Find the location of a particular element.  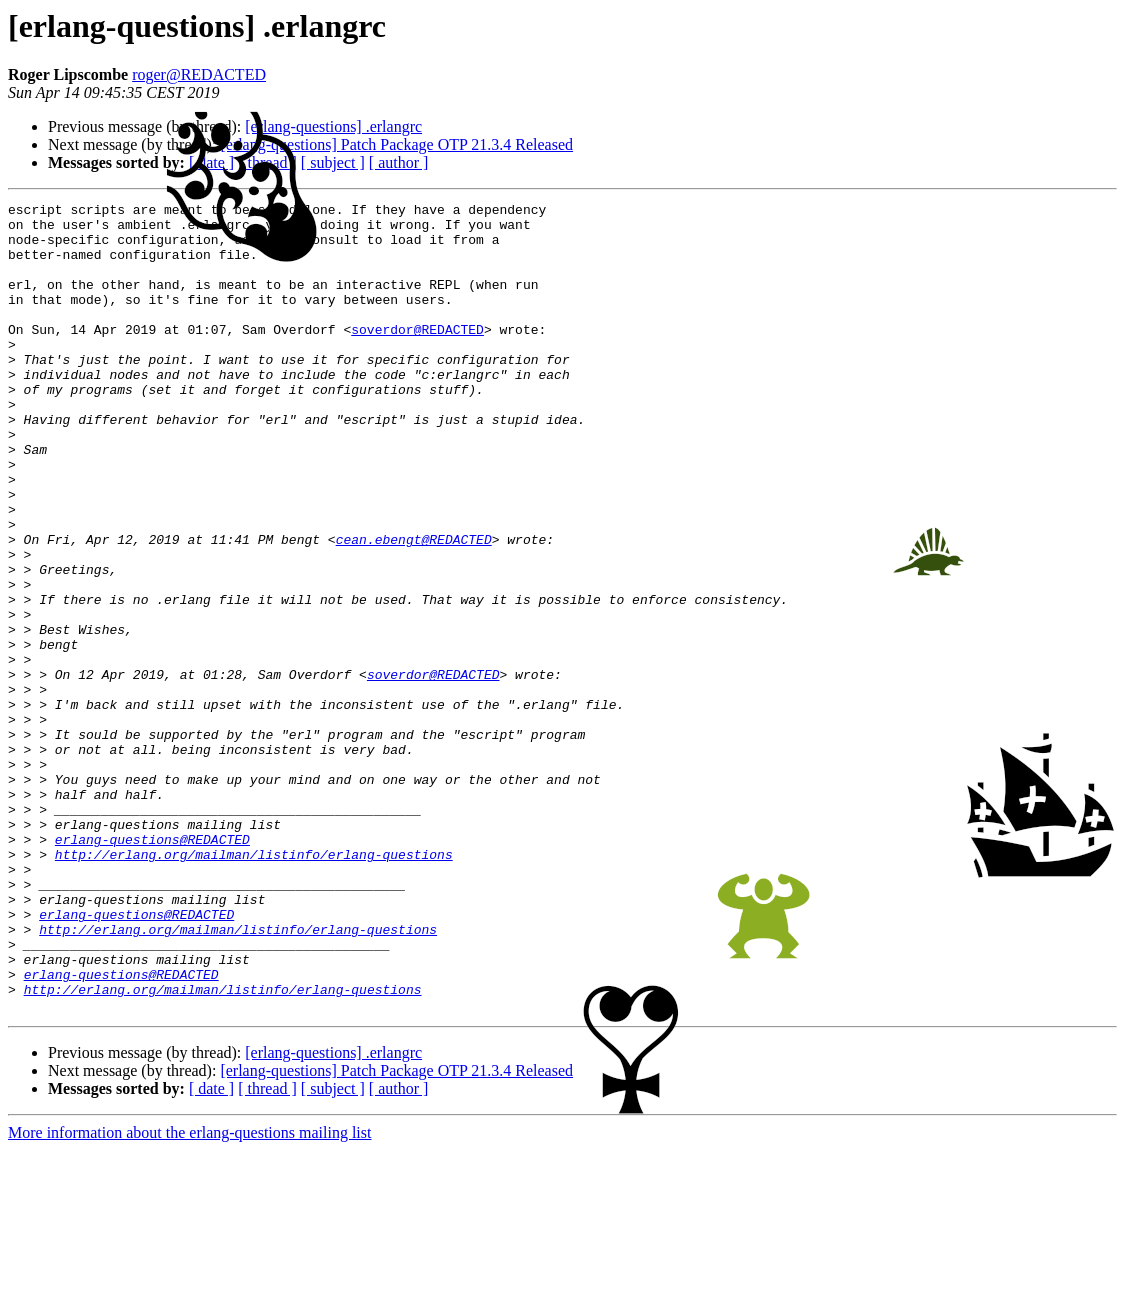

indicates strength or power attribute in a game is located at coordinates (764, 915).